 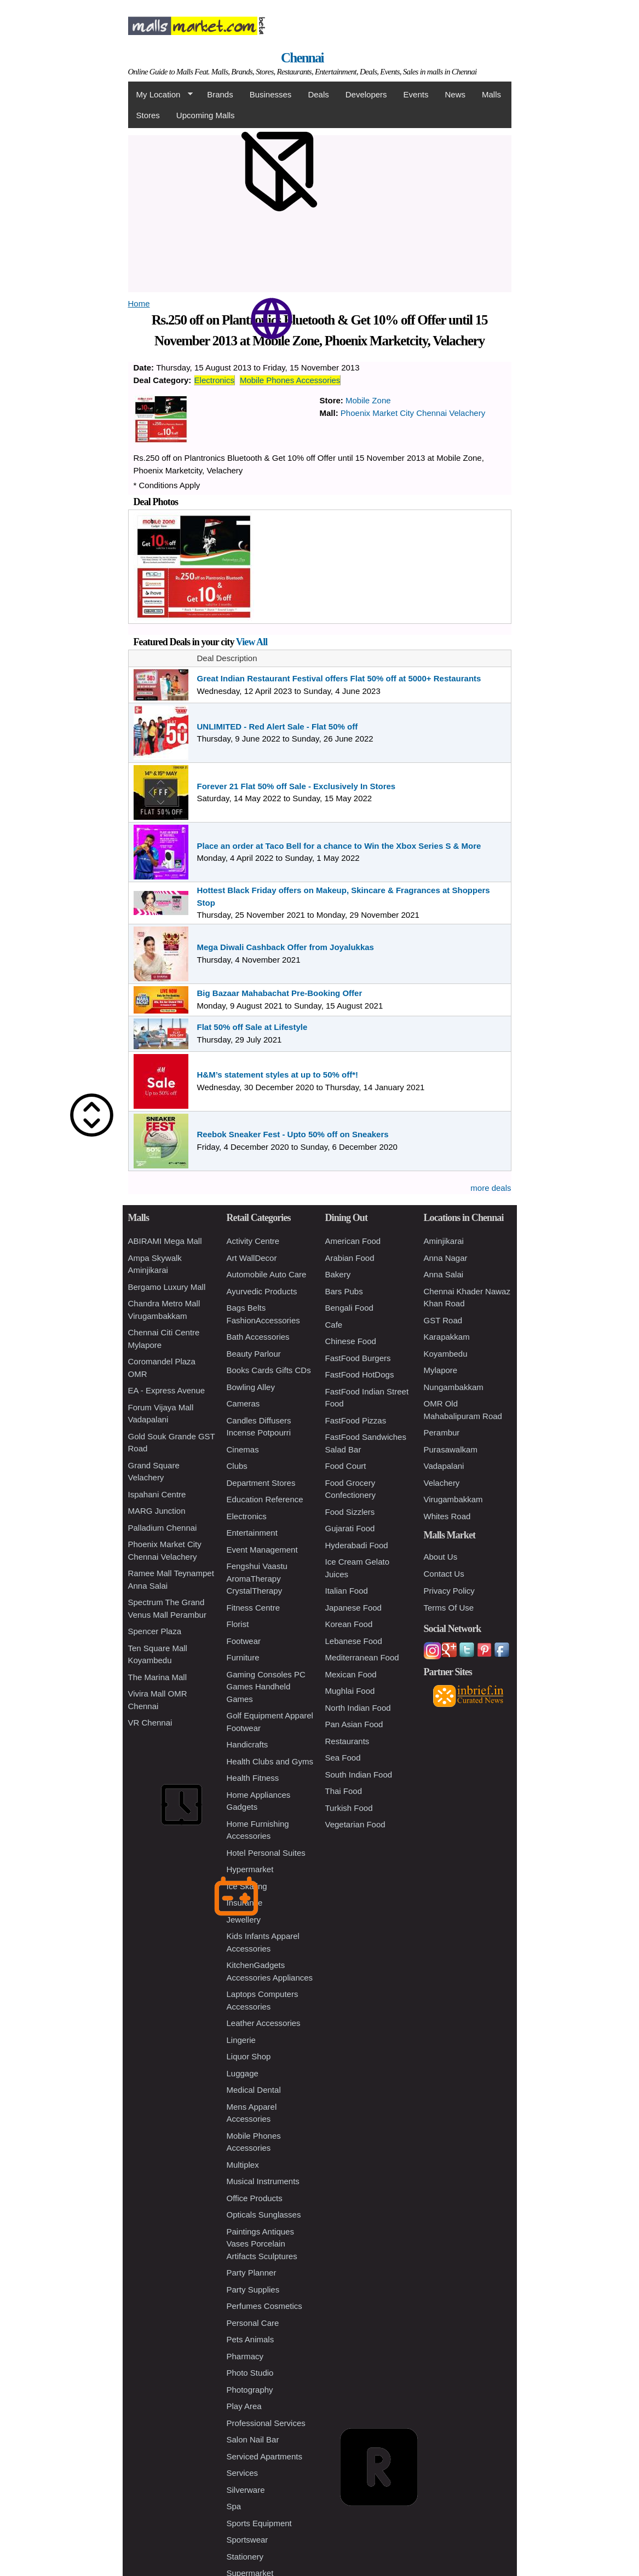 I want to click on view automotive battery status, so click(x=236, y=1898).